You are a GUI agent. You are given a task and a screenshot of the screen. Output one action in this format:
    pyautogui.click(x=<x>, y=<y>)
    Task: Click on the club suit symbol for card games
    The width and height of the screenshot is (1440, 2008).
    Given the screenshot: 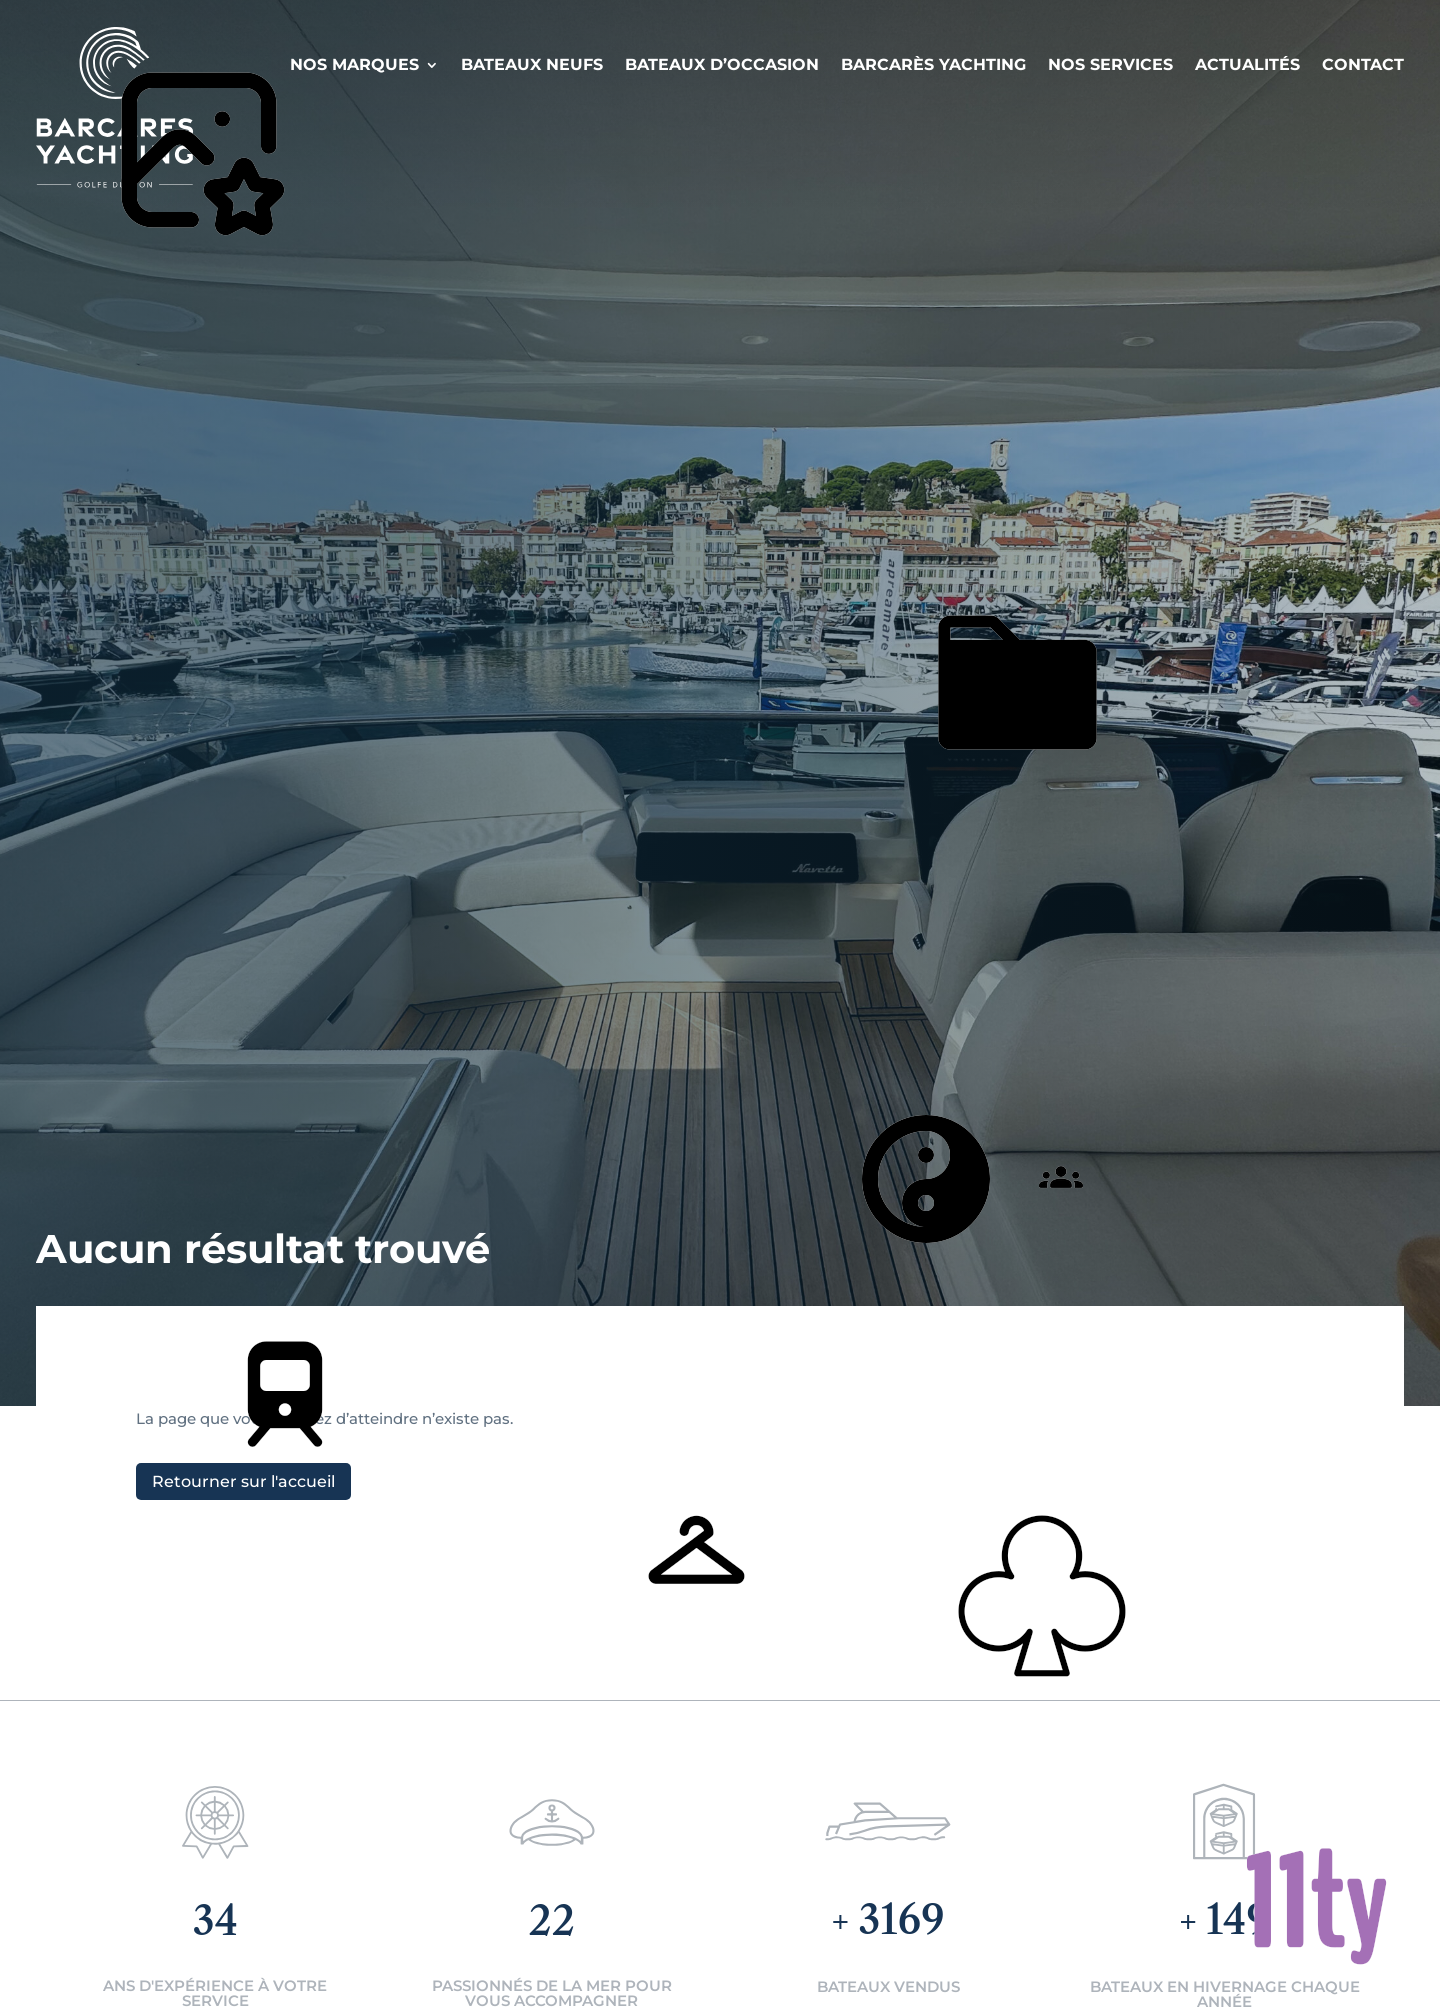 What is the action you would take?
    pyautogui.click(x=1042, y=1599)
    